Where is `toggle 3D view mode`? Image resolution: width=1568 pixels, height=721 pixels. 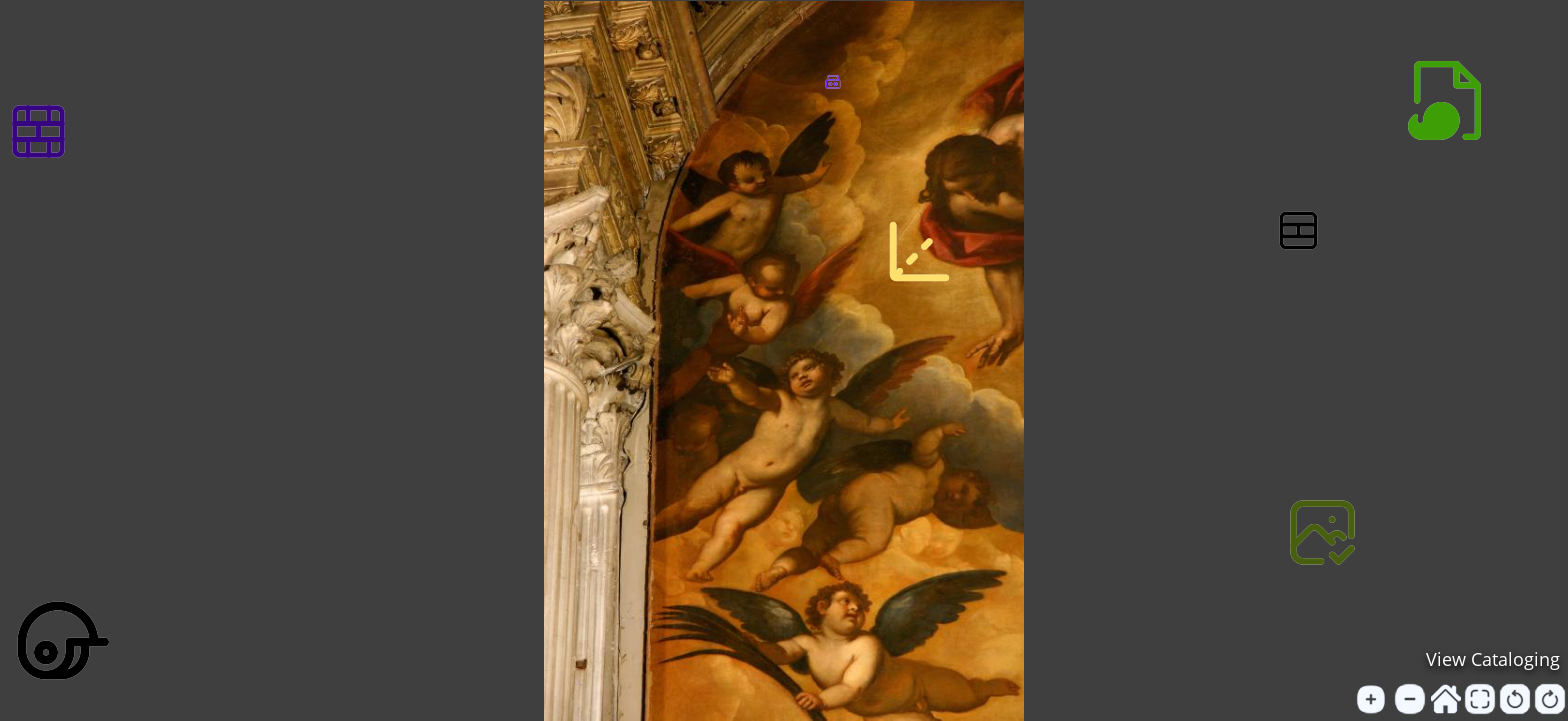
toggle 3D view mode is located at coordinates (919, 251).